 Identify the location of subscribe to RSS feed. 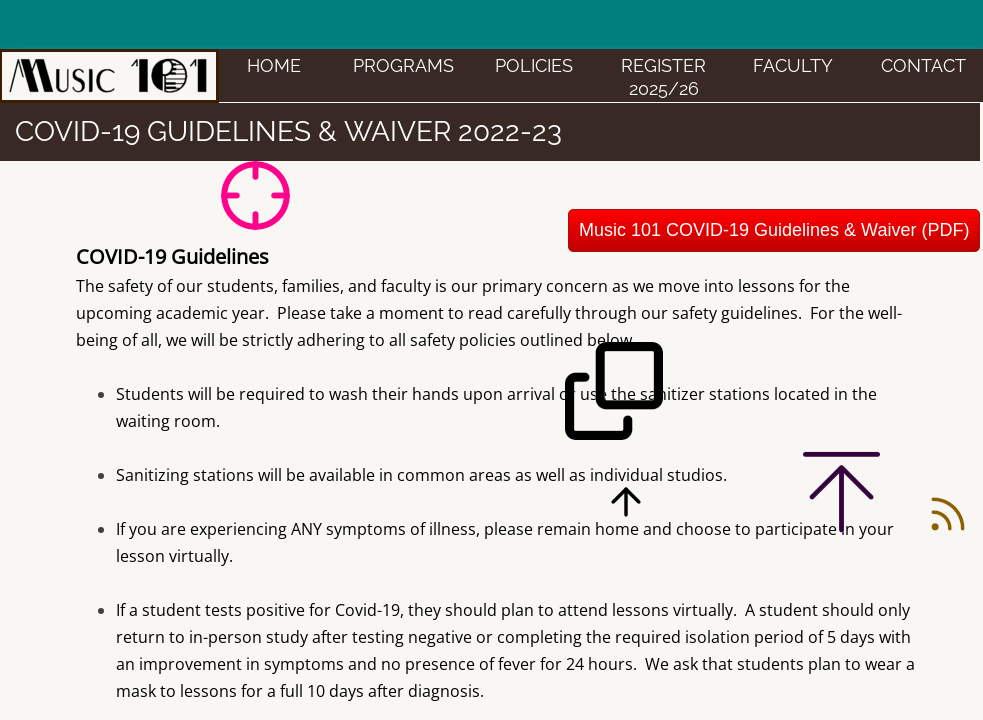
(948, 514).